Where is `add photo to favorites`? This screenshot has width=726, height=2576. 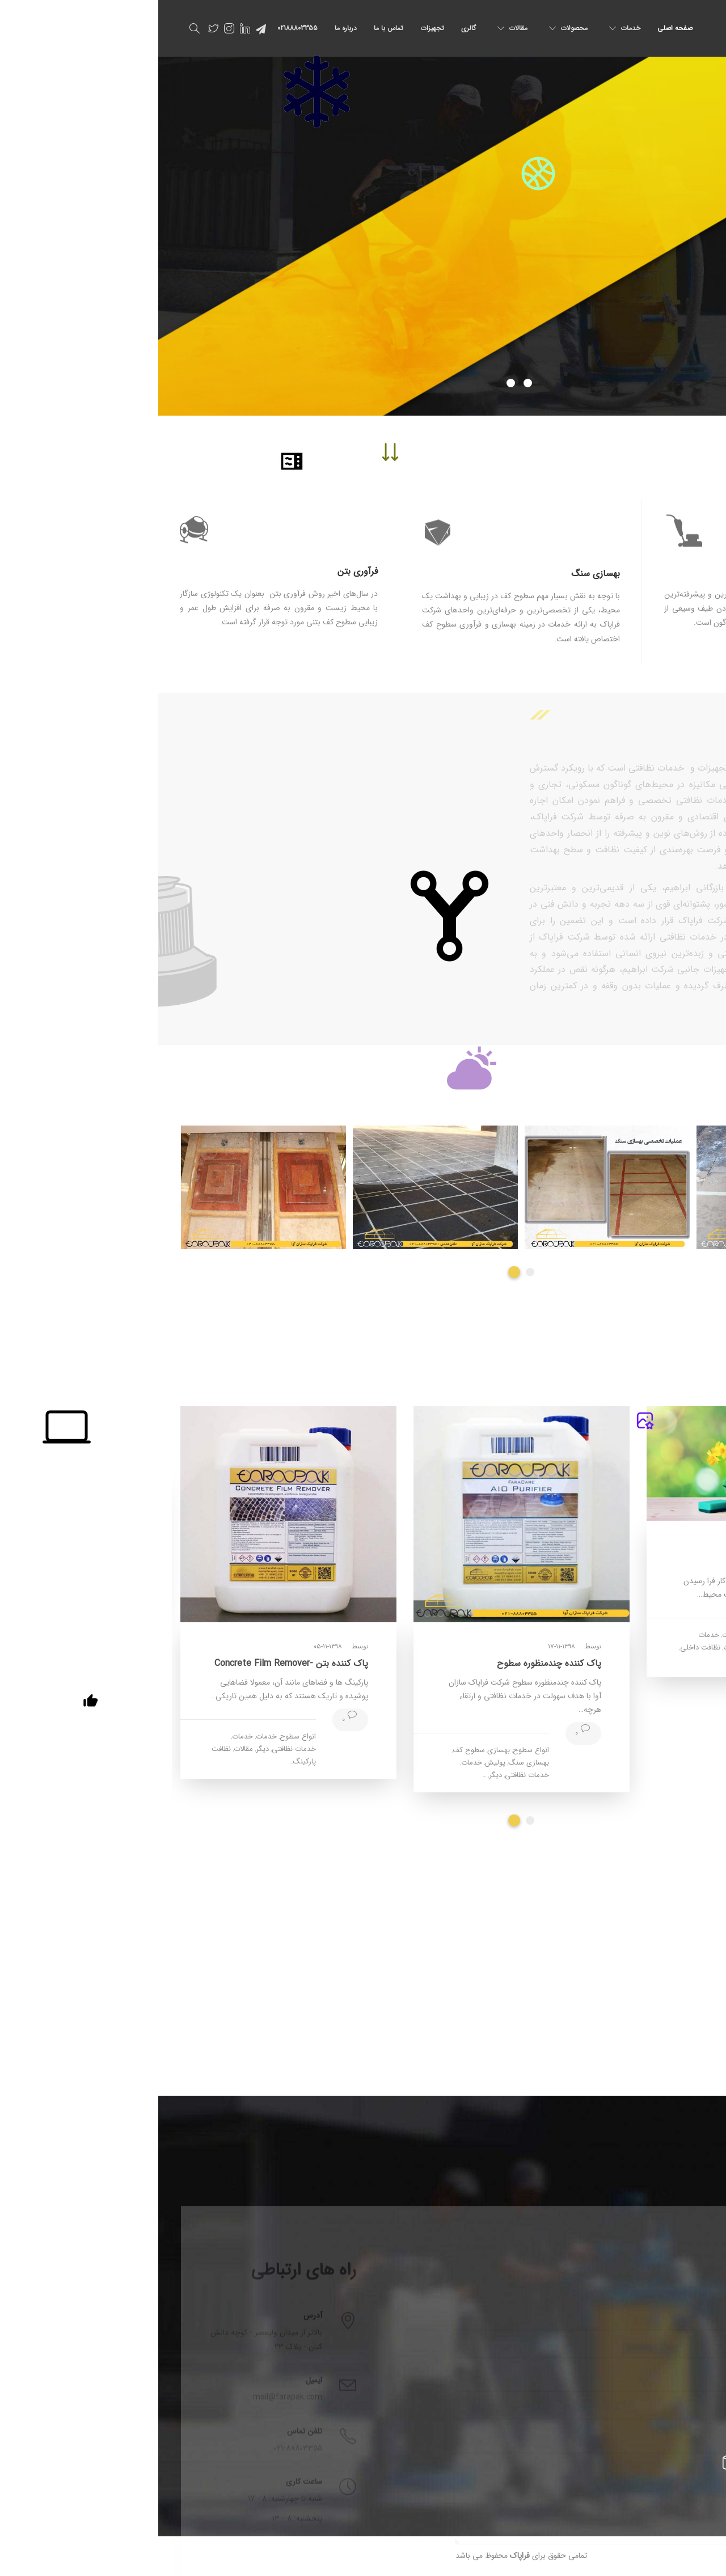
add photo to favorites is located at coordinates (645, 1420).